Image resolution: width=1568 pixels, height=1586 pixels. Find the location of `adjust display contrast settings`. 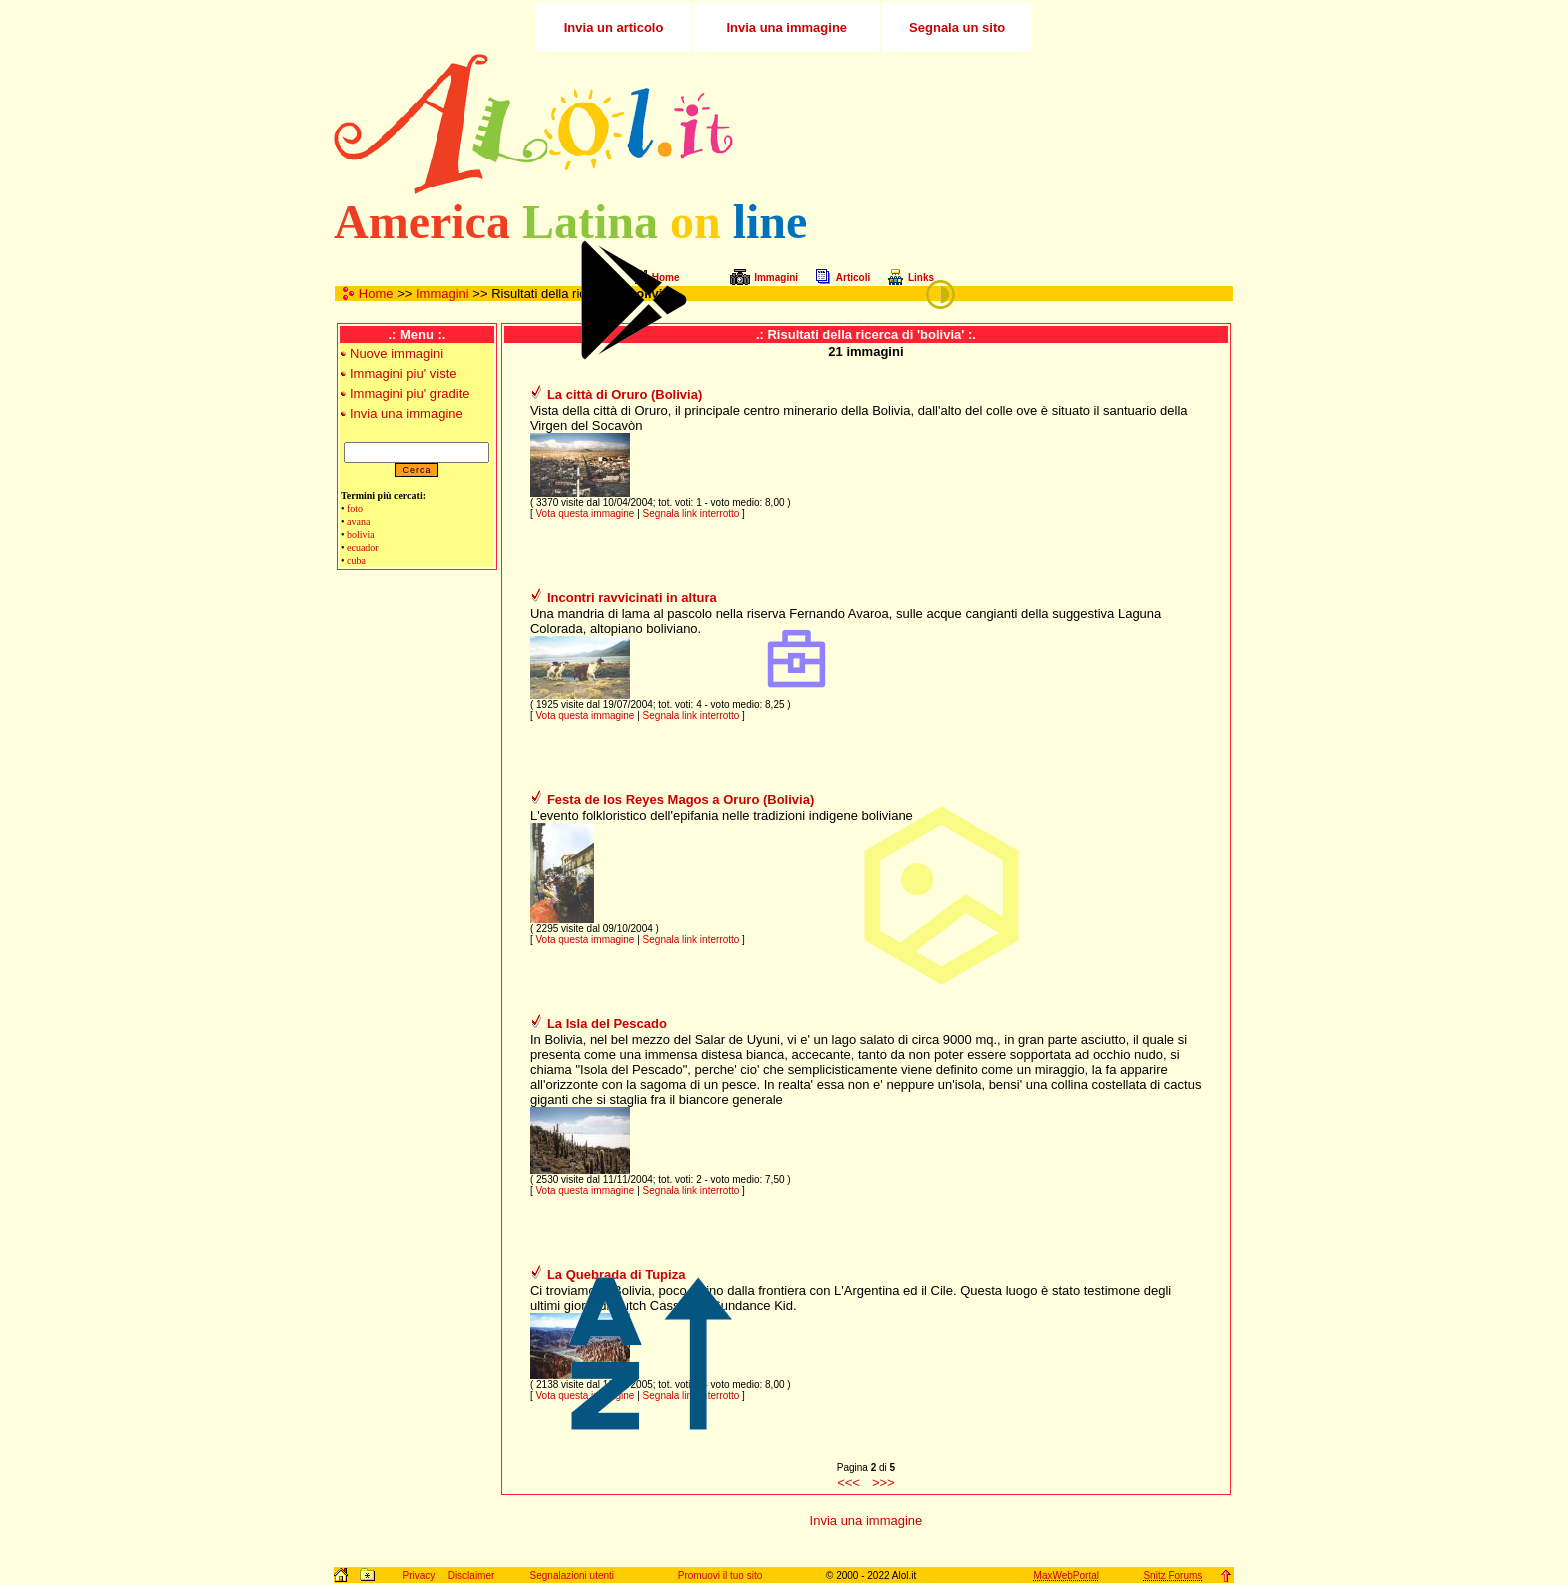

adjust display contrast settings is located at coordinates (940, 294).